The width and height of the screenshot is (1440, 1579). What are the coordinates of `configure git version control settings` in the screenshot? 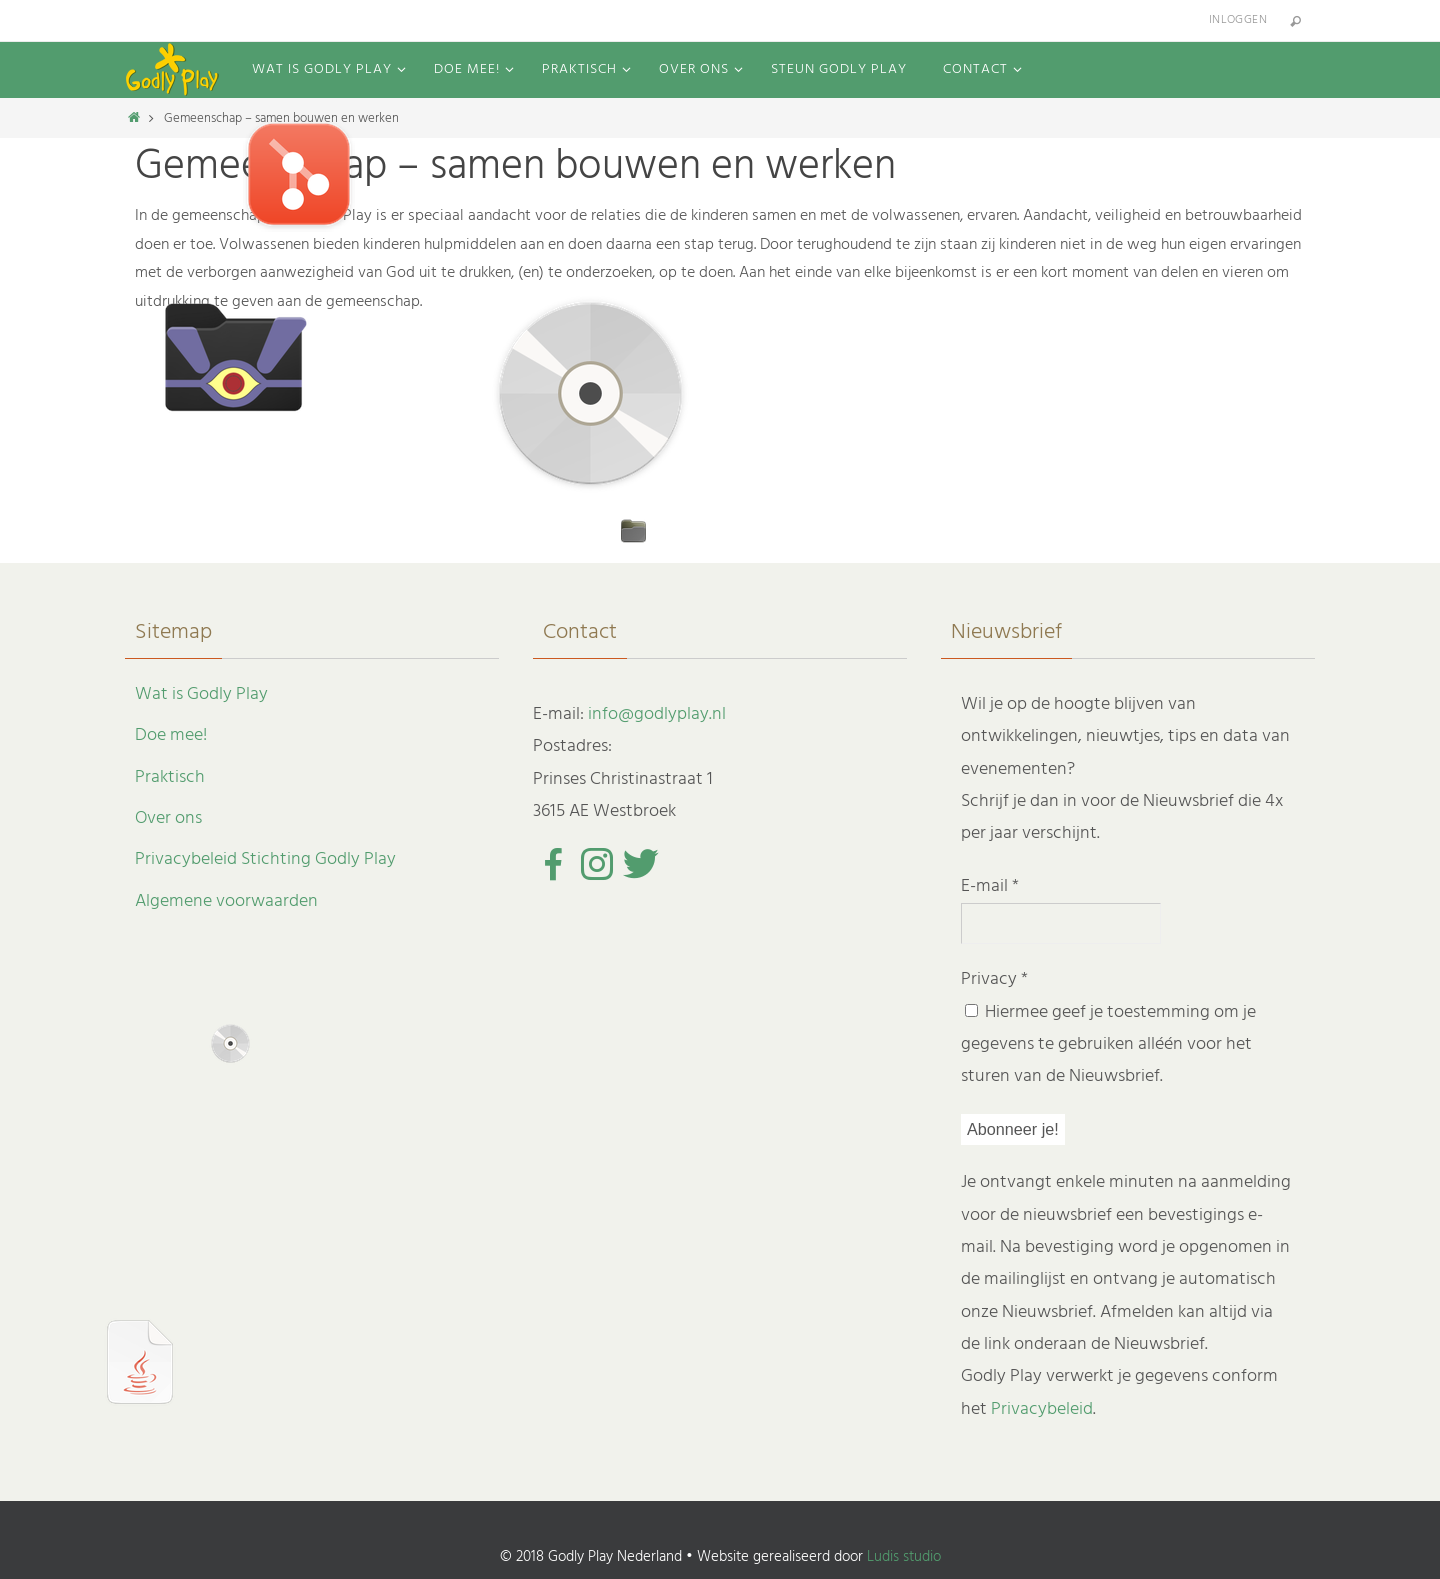 It's located at (299, 176).